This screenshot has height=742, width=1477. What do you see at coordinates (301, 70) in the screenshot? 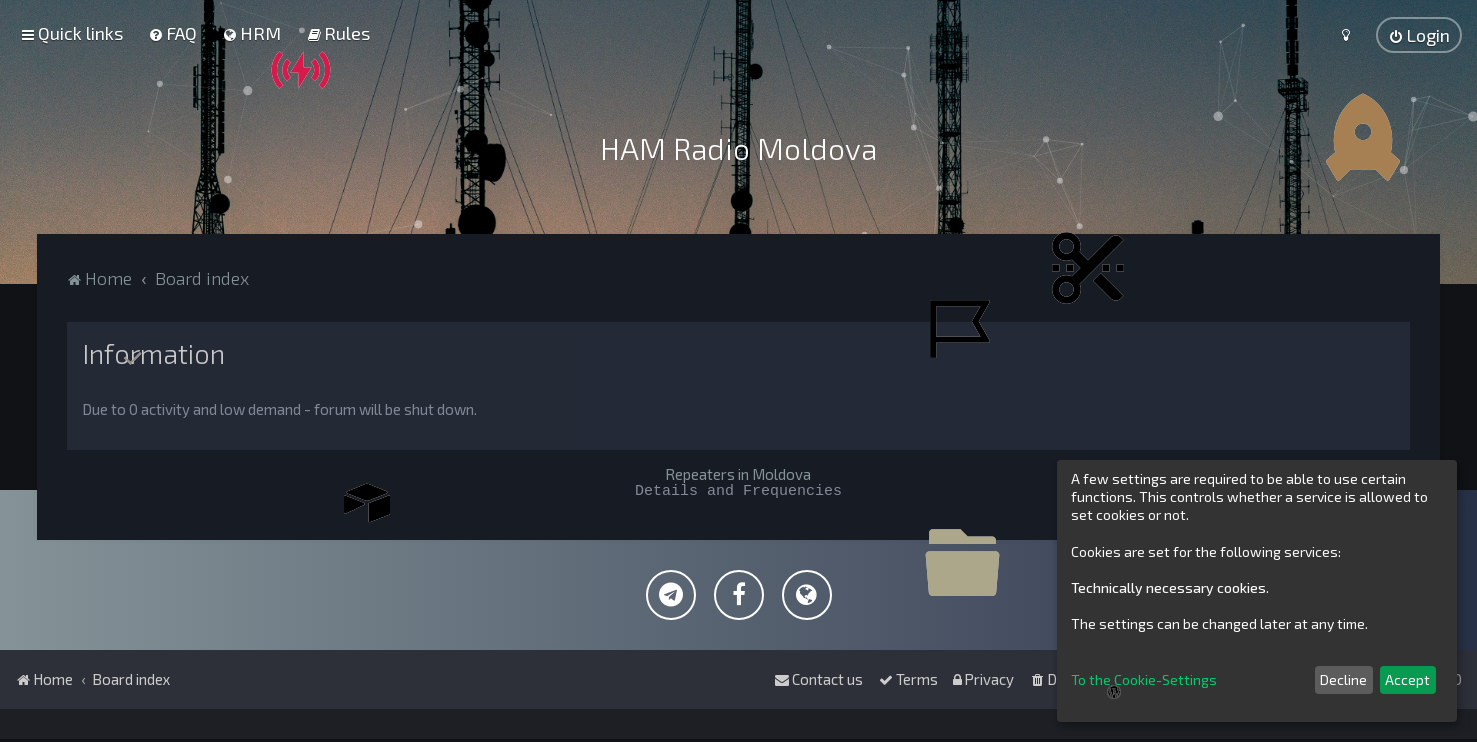
I see `indicates wireless charging is active` at bounding box center [301, 70].